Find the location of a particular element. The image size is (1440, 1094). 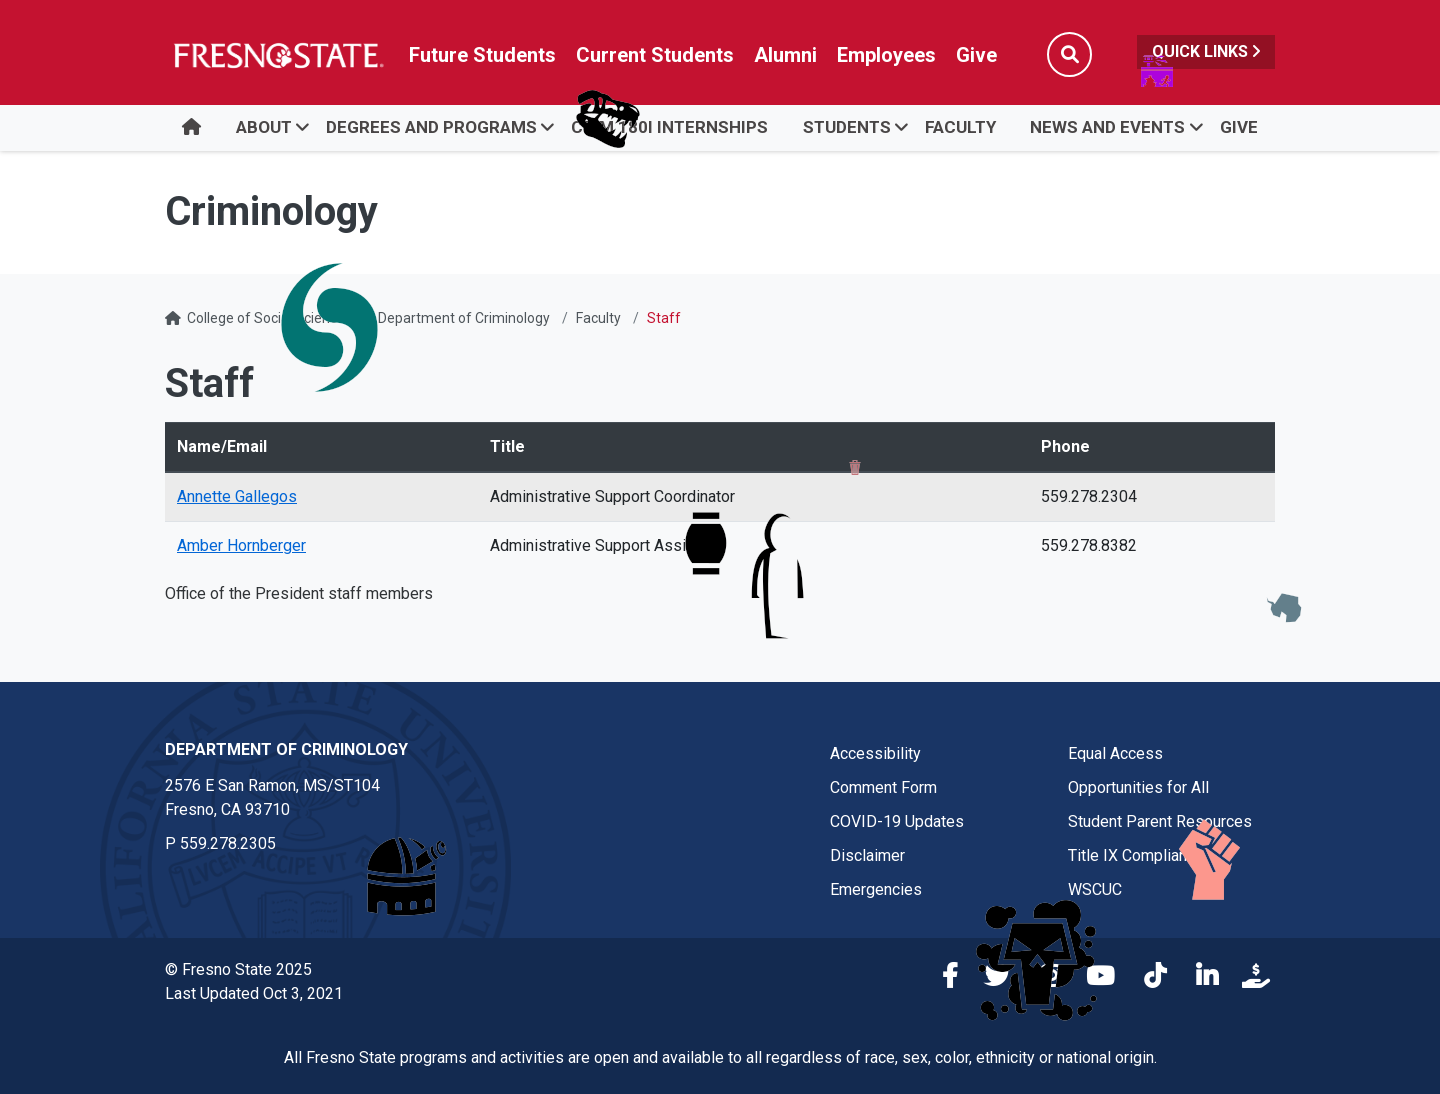

access astronomy or stargazing features is located at coordinates (407, 871).